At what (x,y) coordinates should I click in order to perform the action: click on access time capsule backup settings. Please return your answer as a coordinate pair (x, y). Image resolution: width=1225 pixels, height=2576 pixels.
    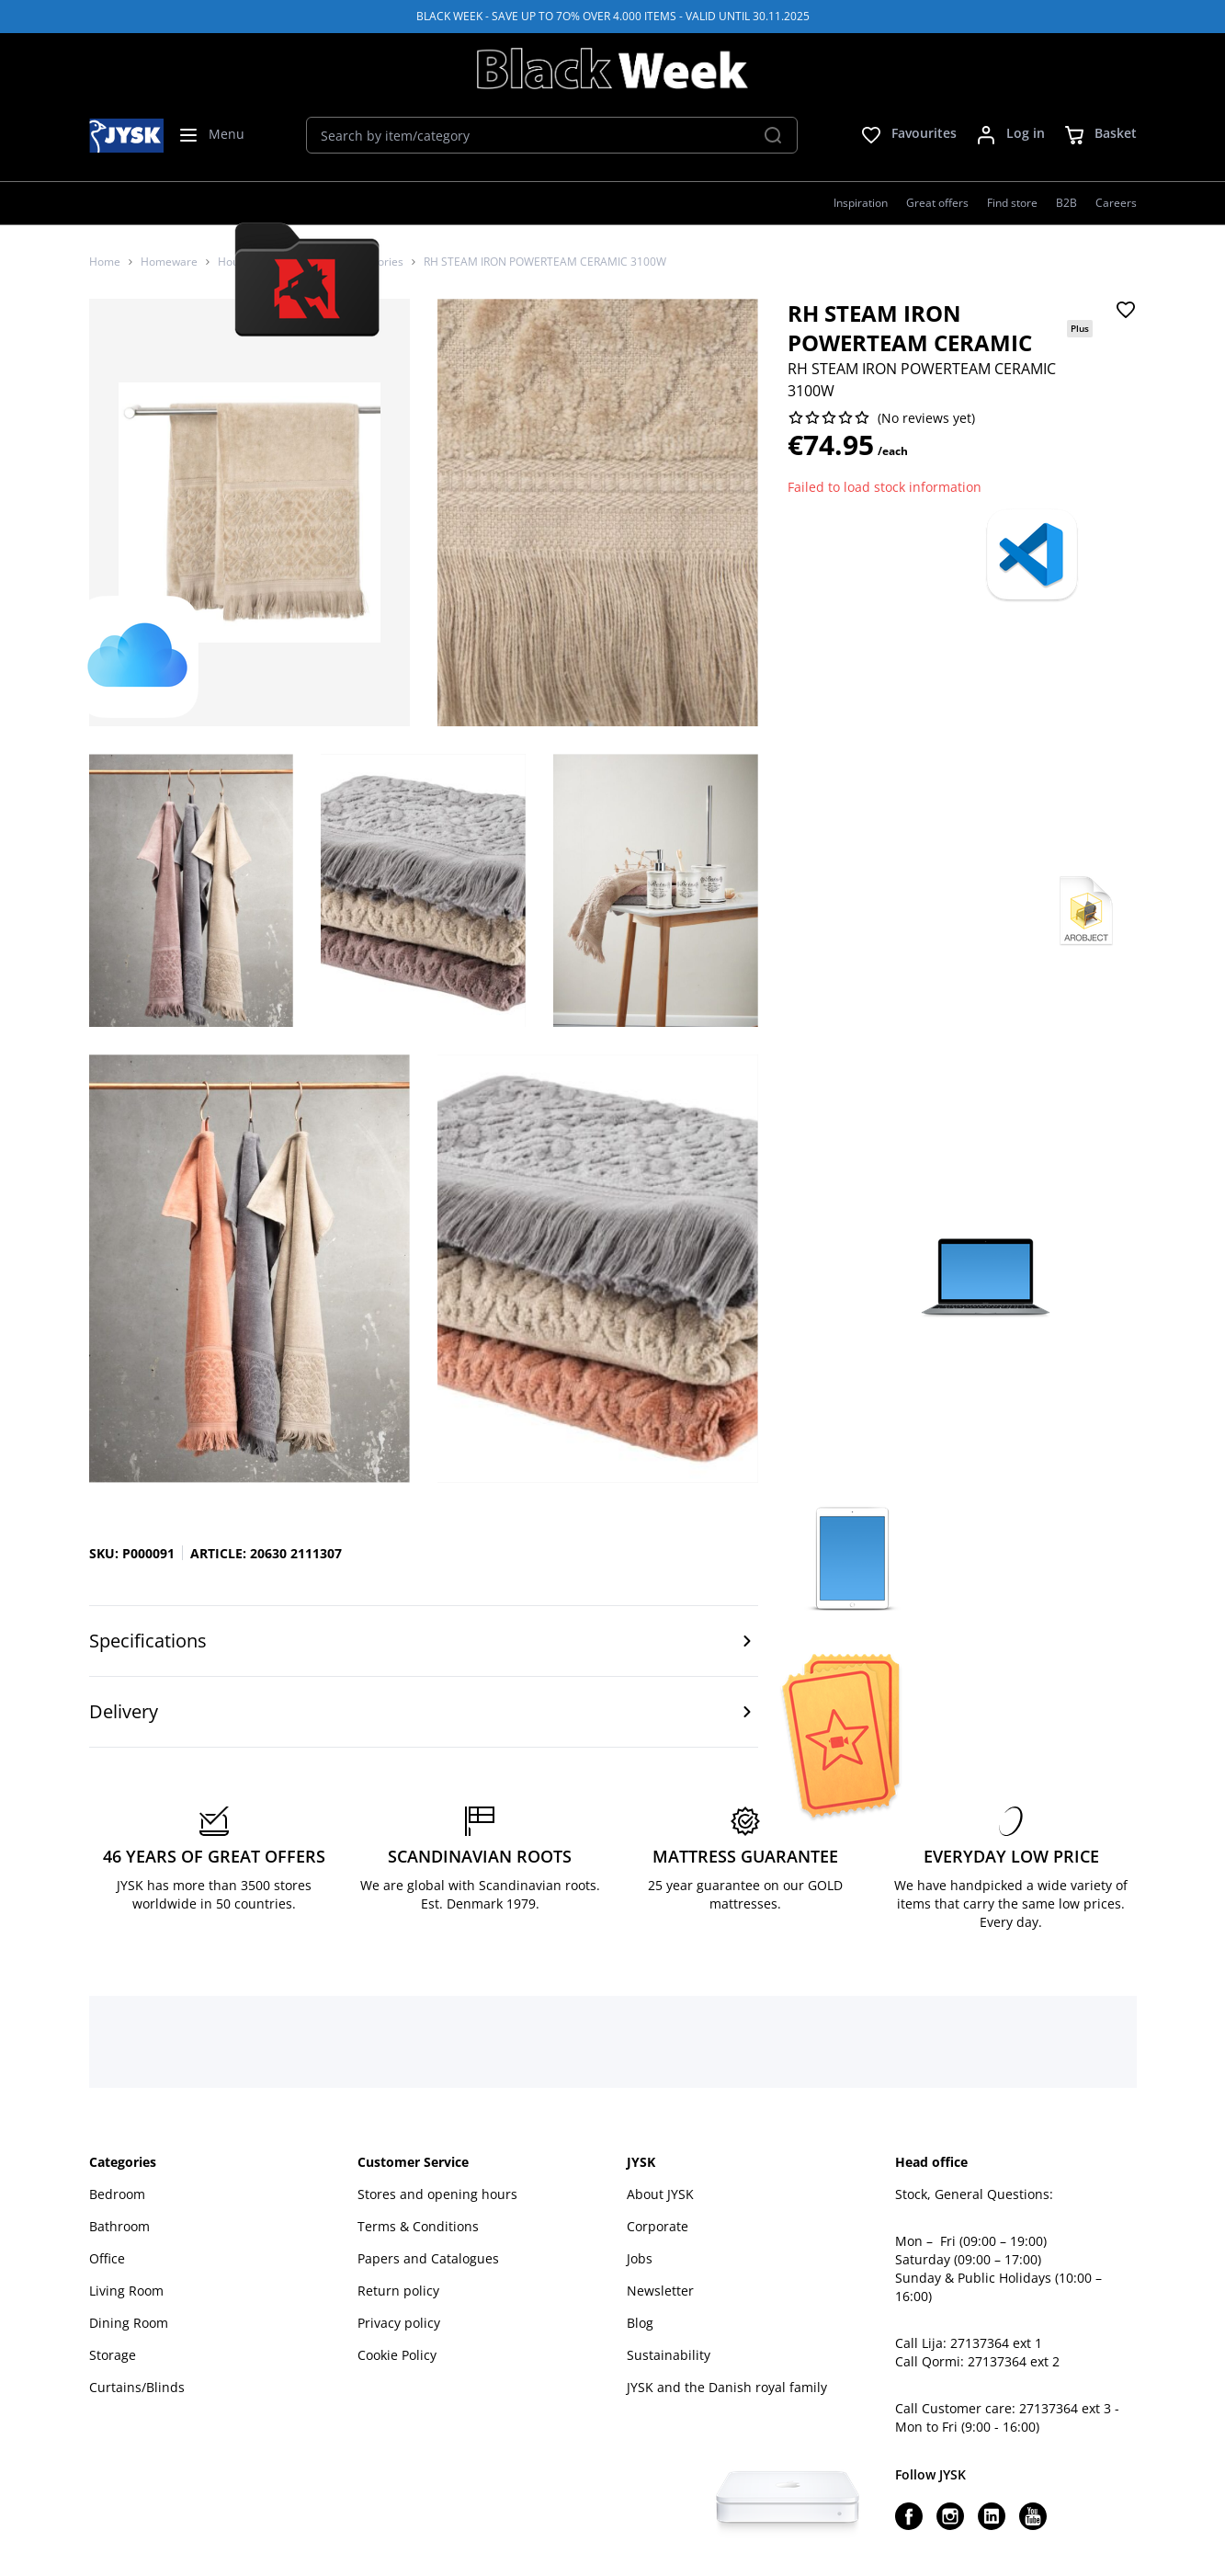
    Looking at the image, I should click on (788, 2488).